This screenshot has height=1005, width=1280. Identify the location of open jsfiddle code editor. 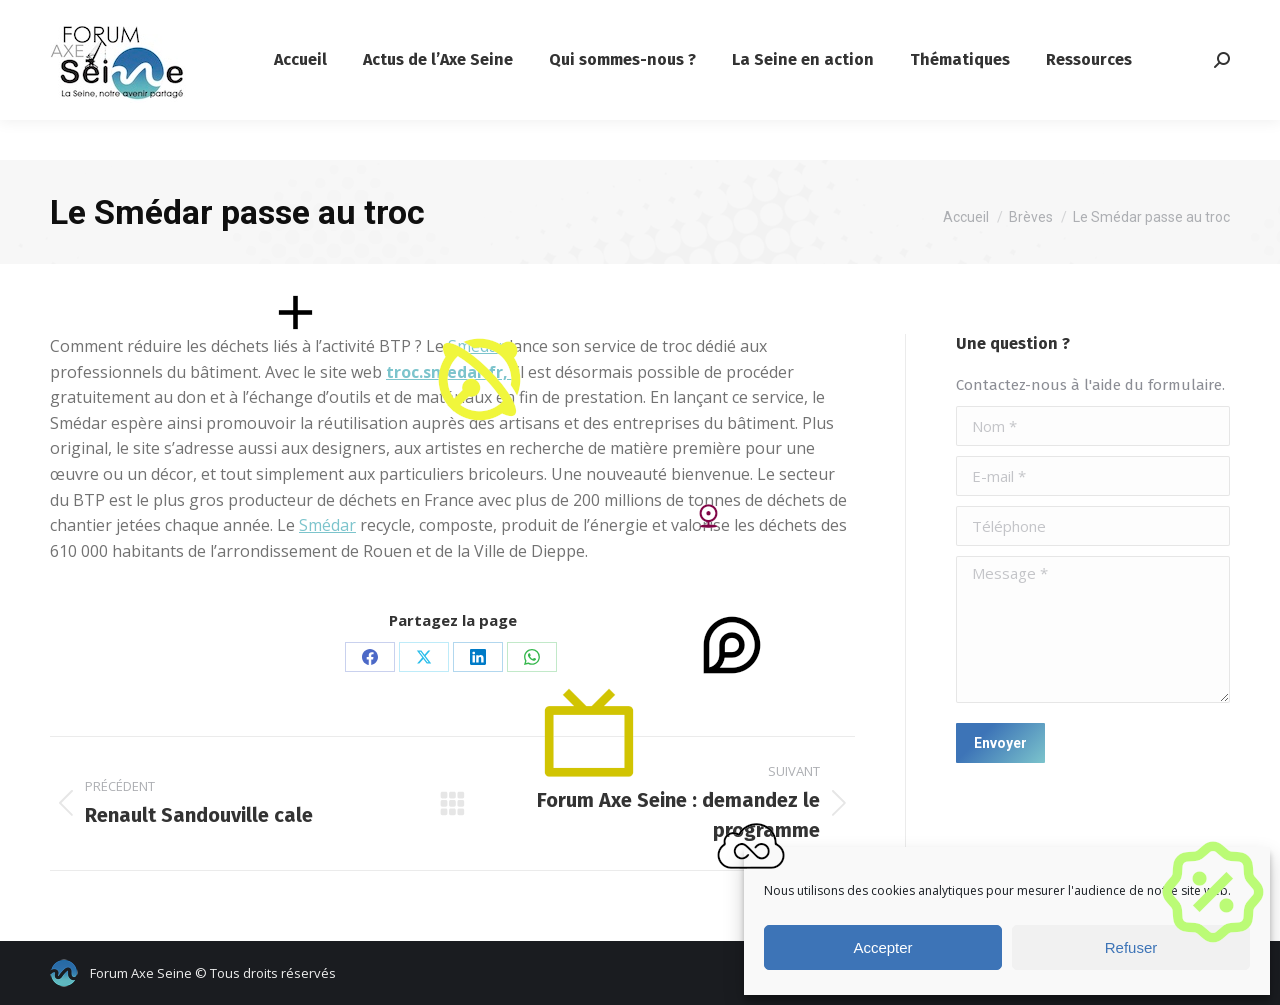
(751, 846).